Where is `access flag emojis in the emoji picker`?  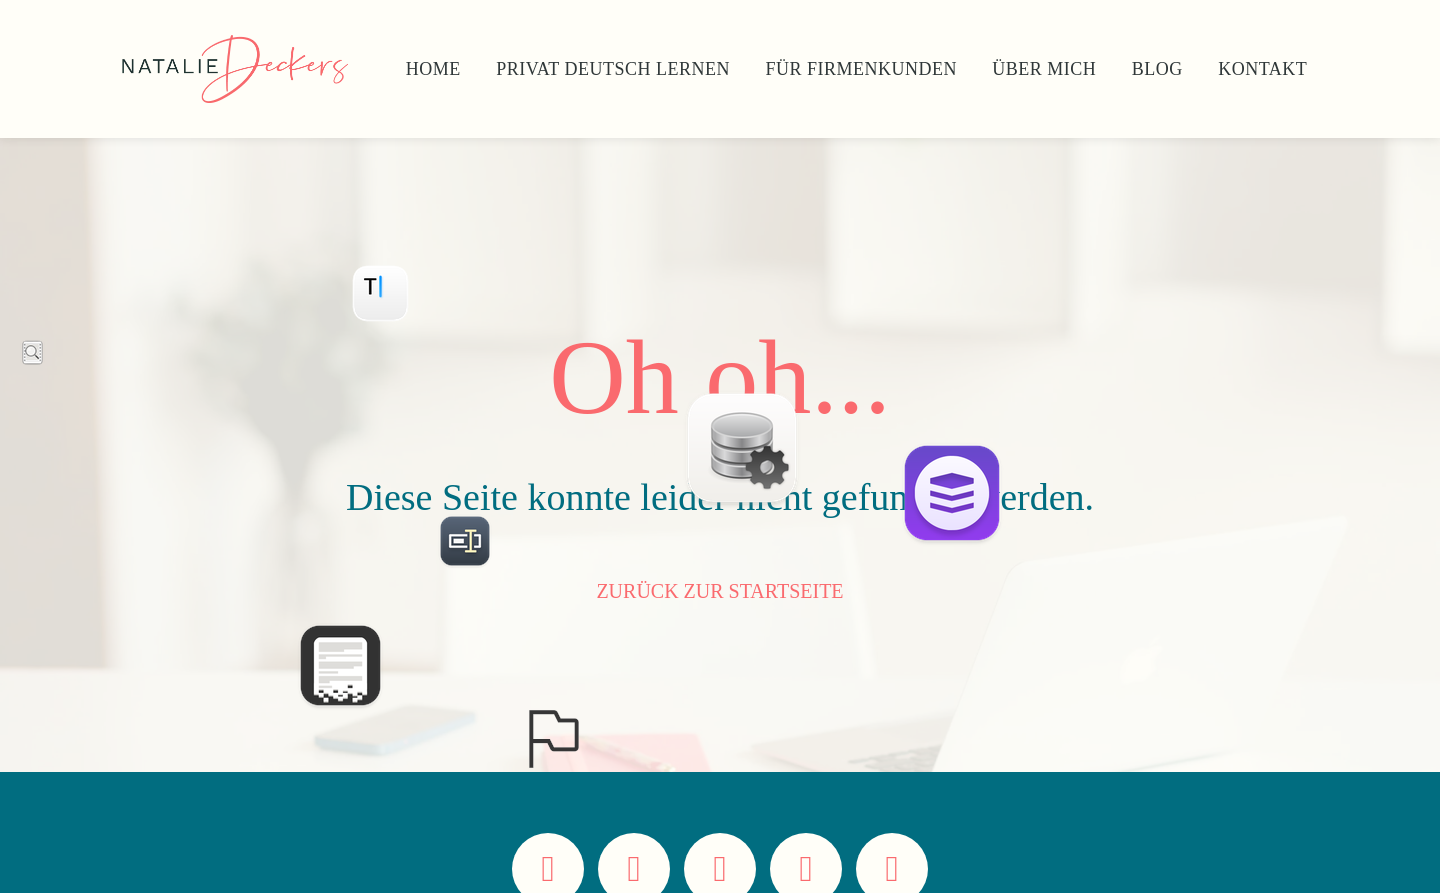 access flag emojis in the emoji picker is located at coordinates (554, 739).